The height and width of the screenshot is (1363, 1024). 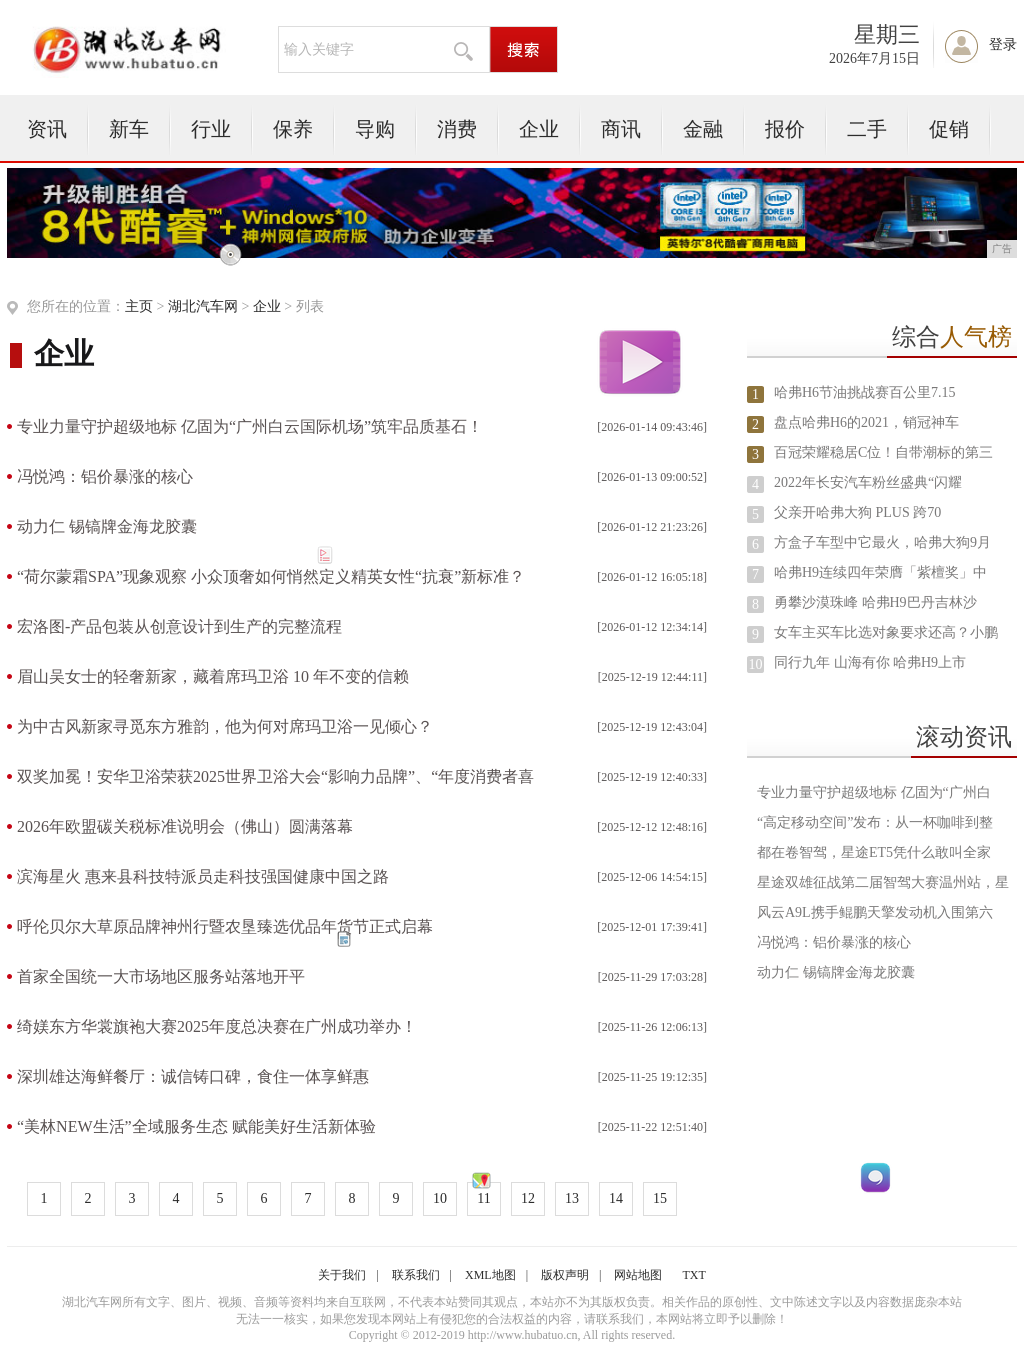 What do you see at coordinates (640, 362) in the screenshot?
I see `open media player application` at bounding box center [640, 362].